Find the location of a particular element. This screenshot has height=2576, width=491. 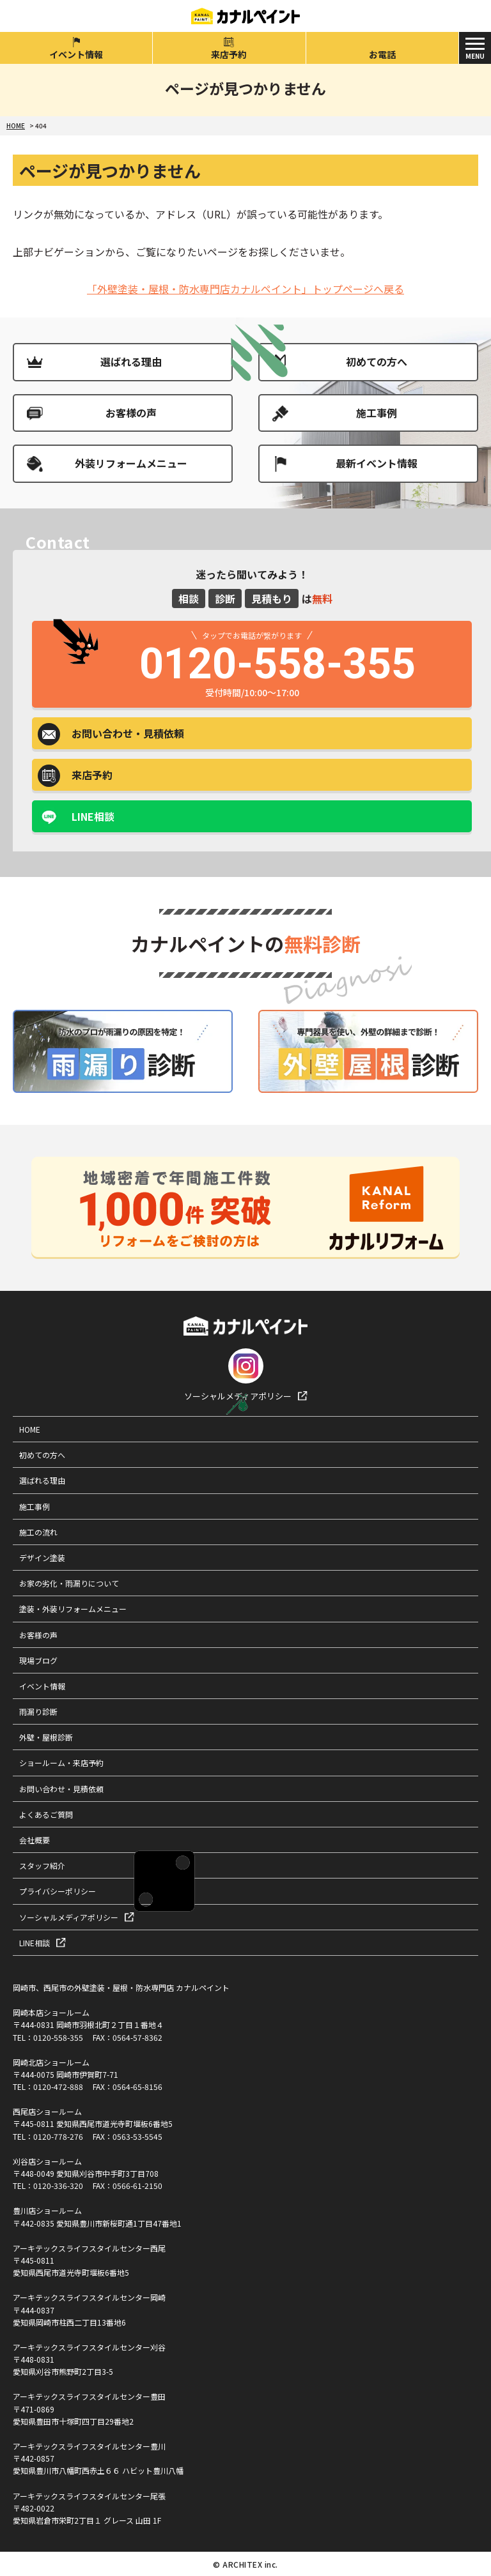

roll the dice or randomize is located at coordinates (164, 1881).